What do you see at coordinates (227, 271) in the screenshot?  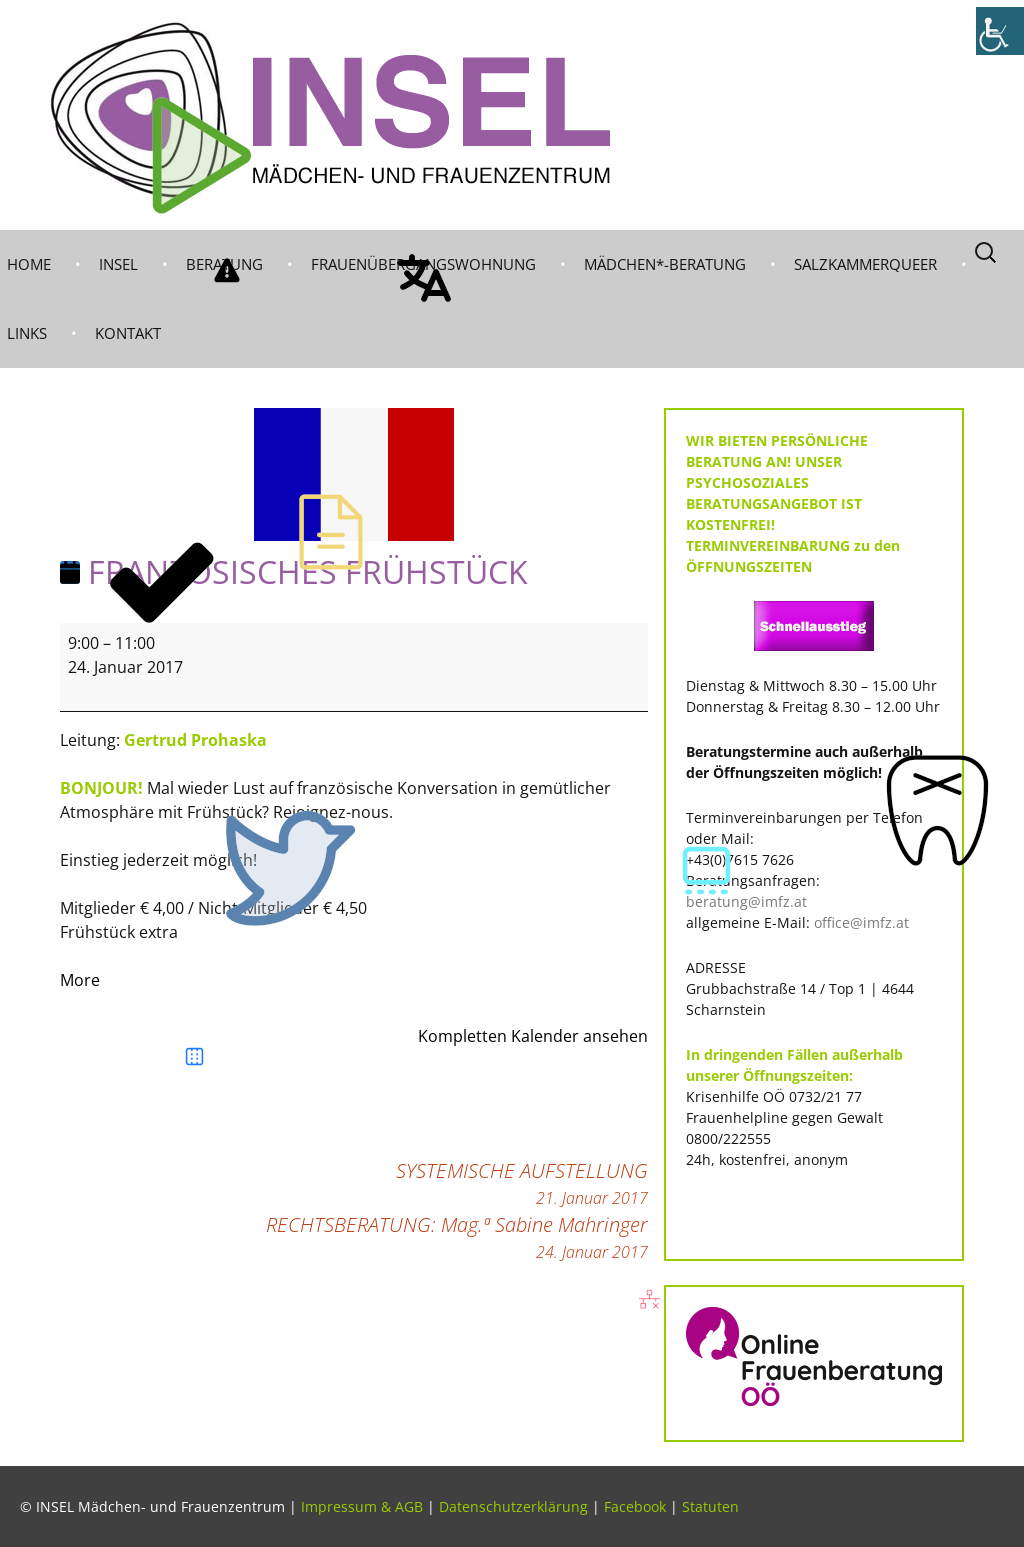 I see `indicates a warning or important alert` at bounding box center [227, 271].